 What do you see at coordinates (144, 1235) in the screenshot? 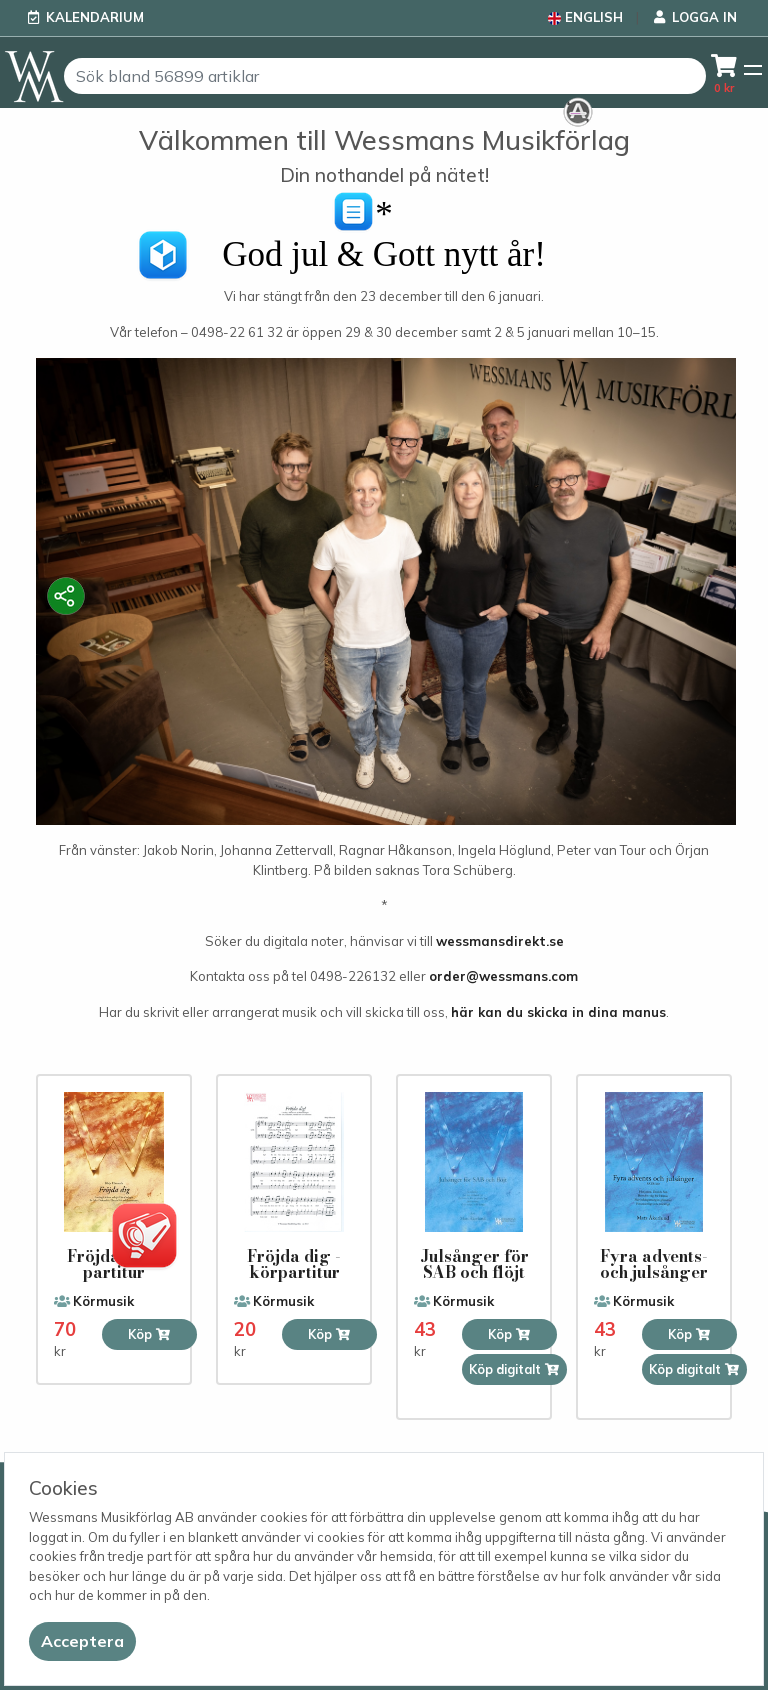
I see `launch ultrakill game` at bounding box center [144, 1235].